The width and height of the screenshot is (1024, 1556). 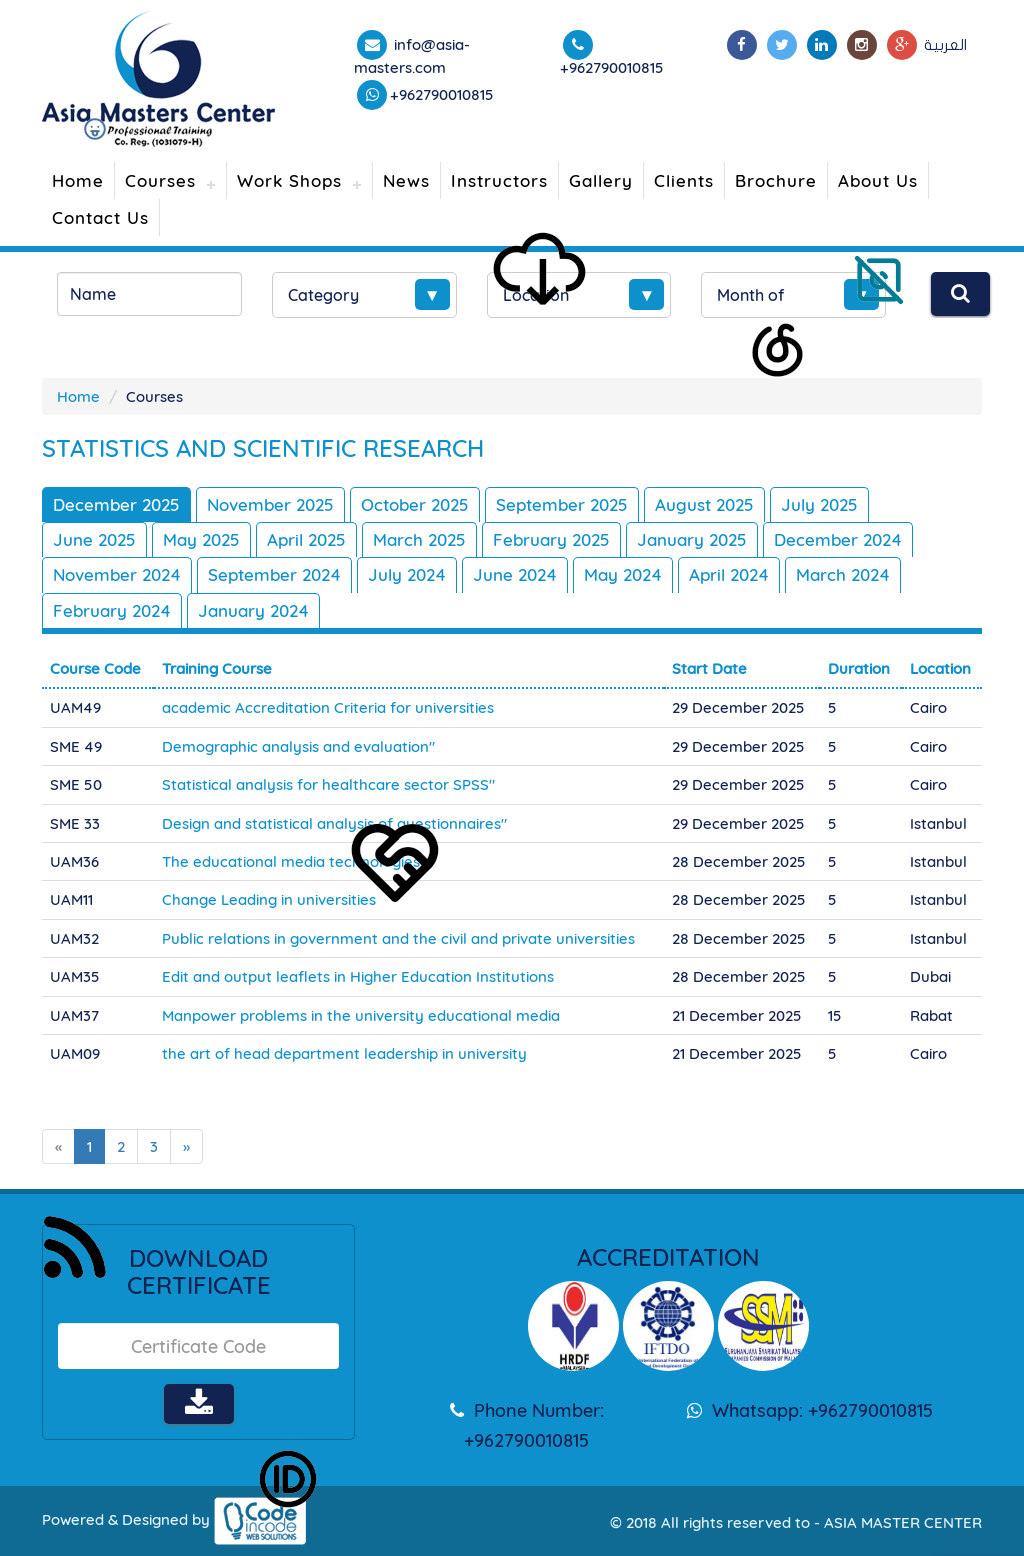 I want to click on add a playful or silly reaction, so click(x=95, y=129).